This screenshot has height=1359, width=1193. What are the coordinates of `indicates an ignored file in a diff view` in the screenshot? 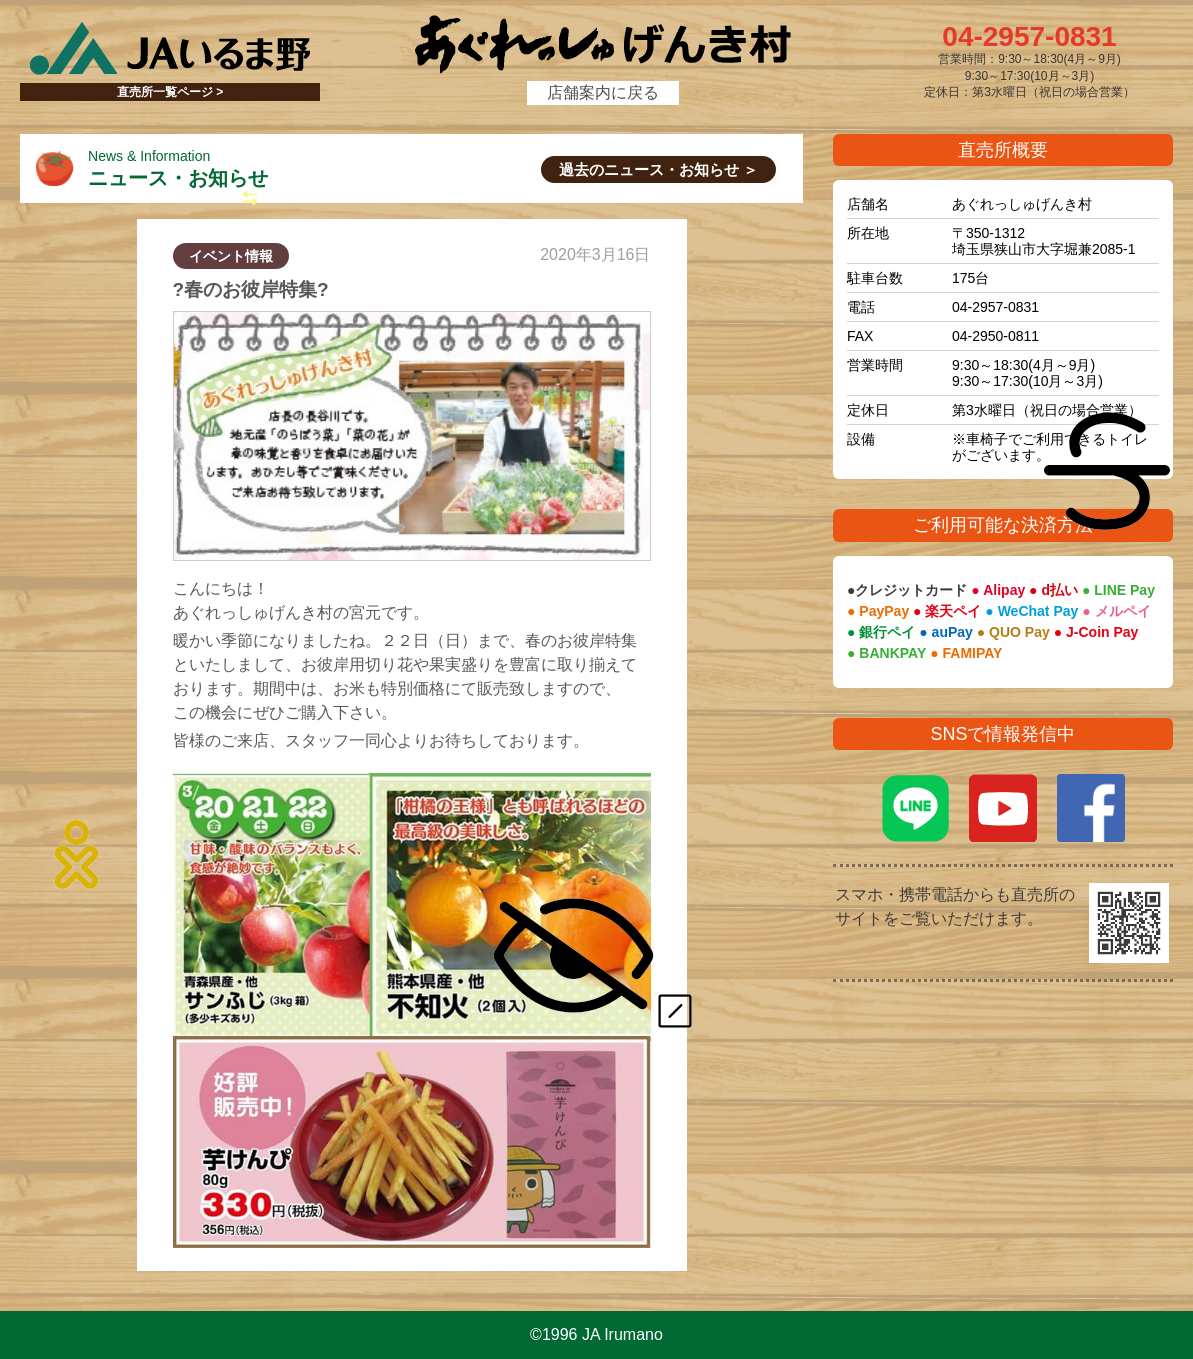 It's located at (675, 1011).